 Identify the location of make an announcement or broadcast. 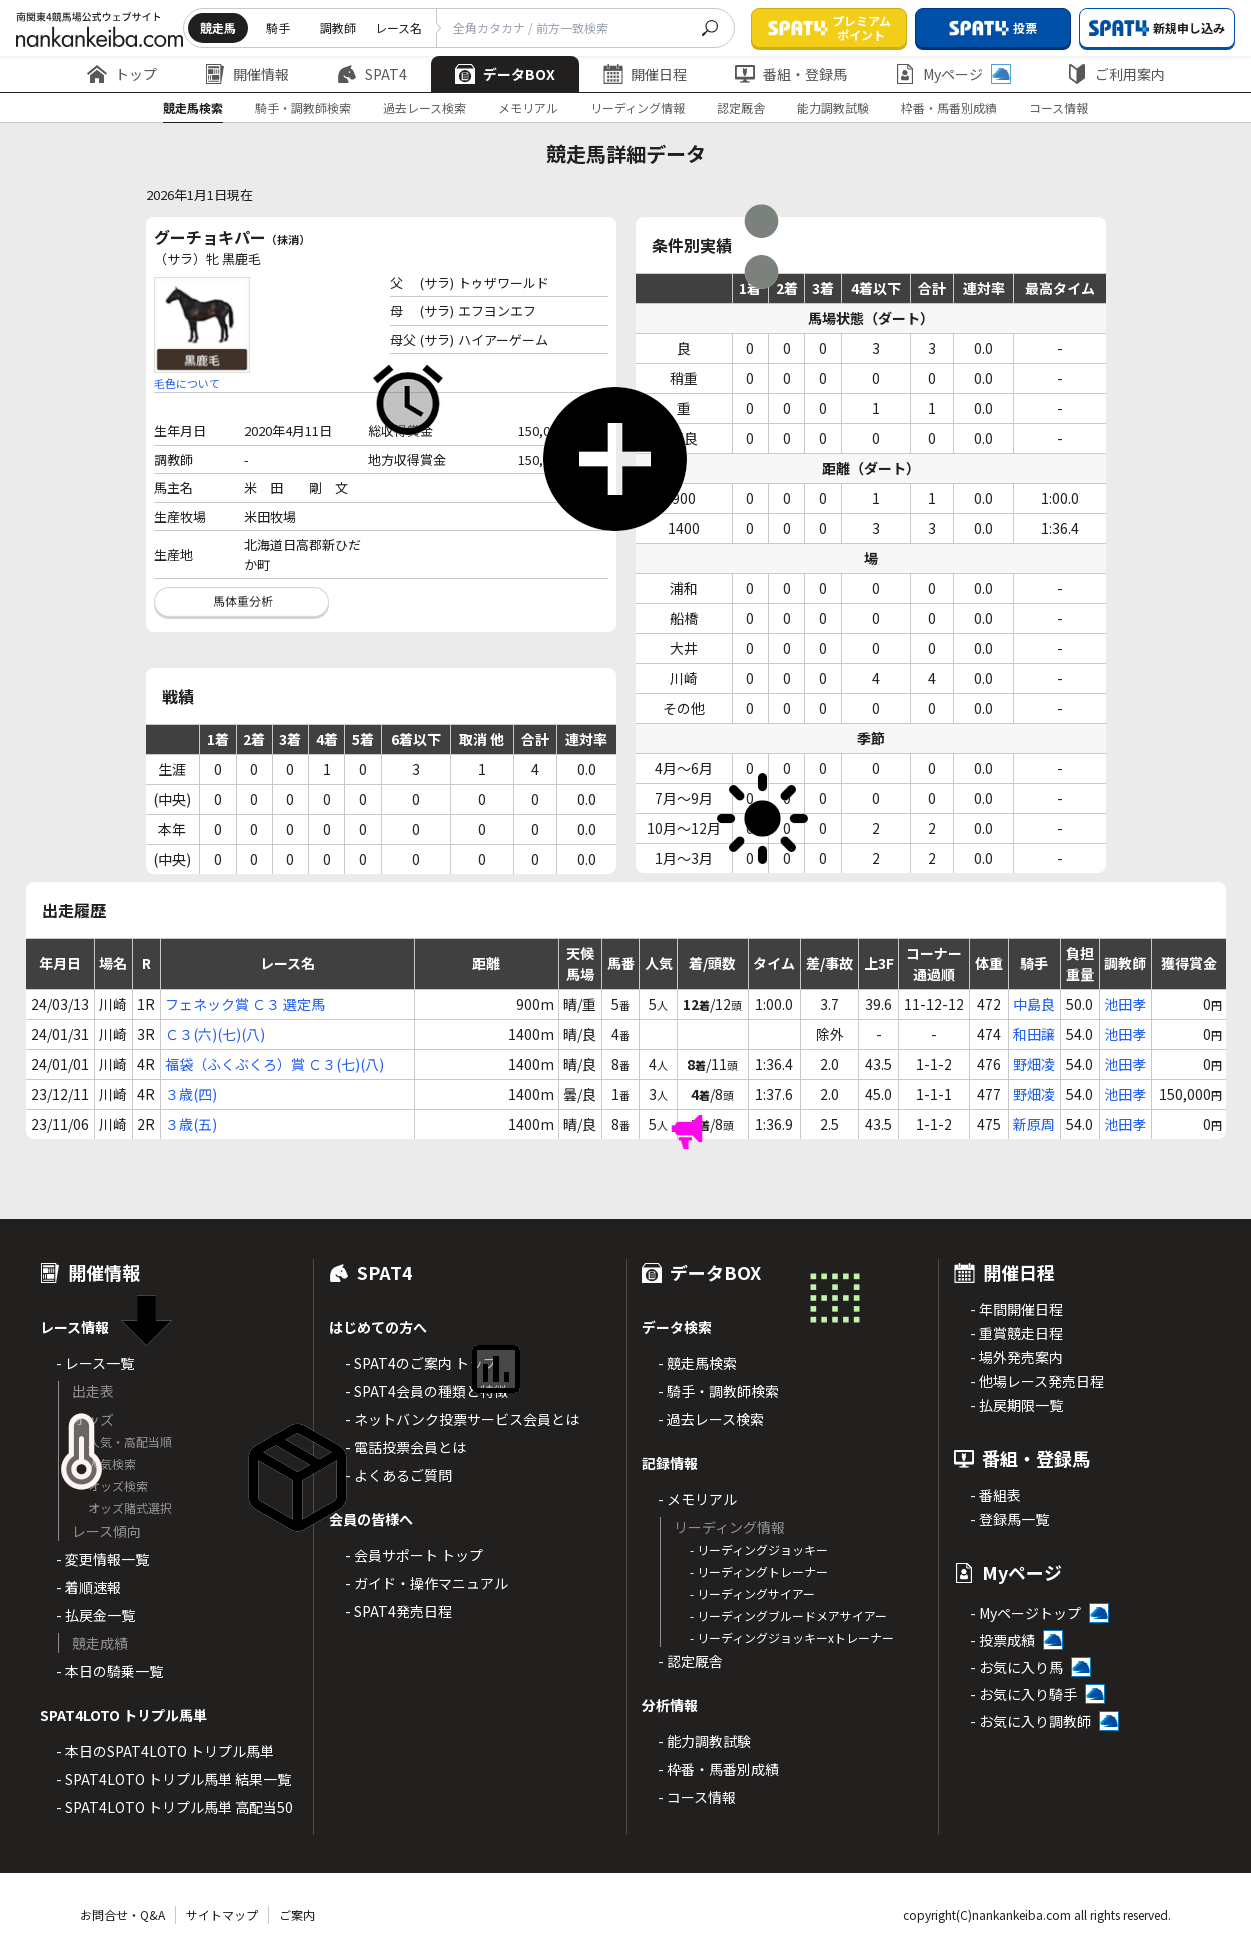
(687, 1132).